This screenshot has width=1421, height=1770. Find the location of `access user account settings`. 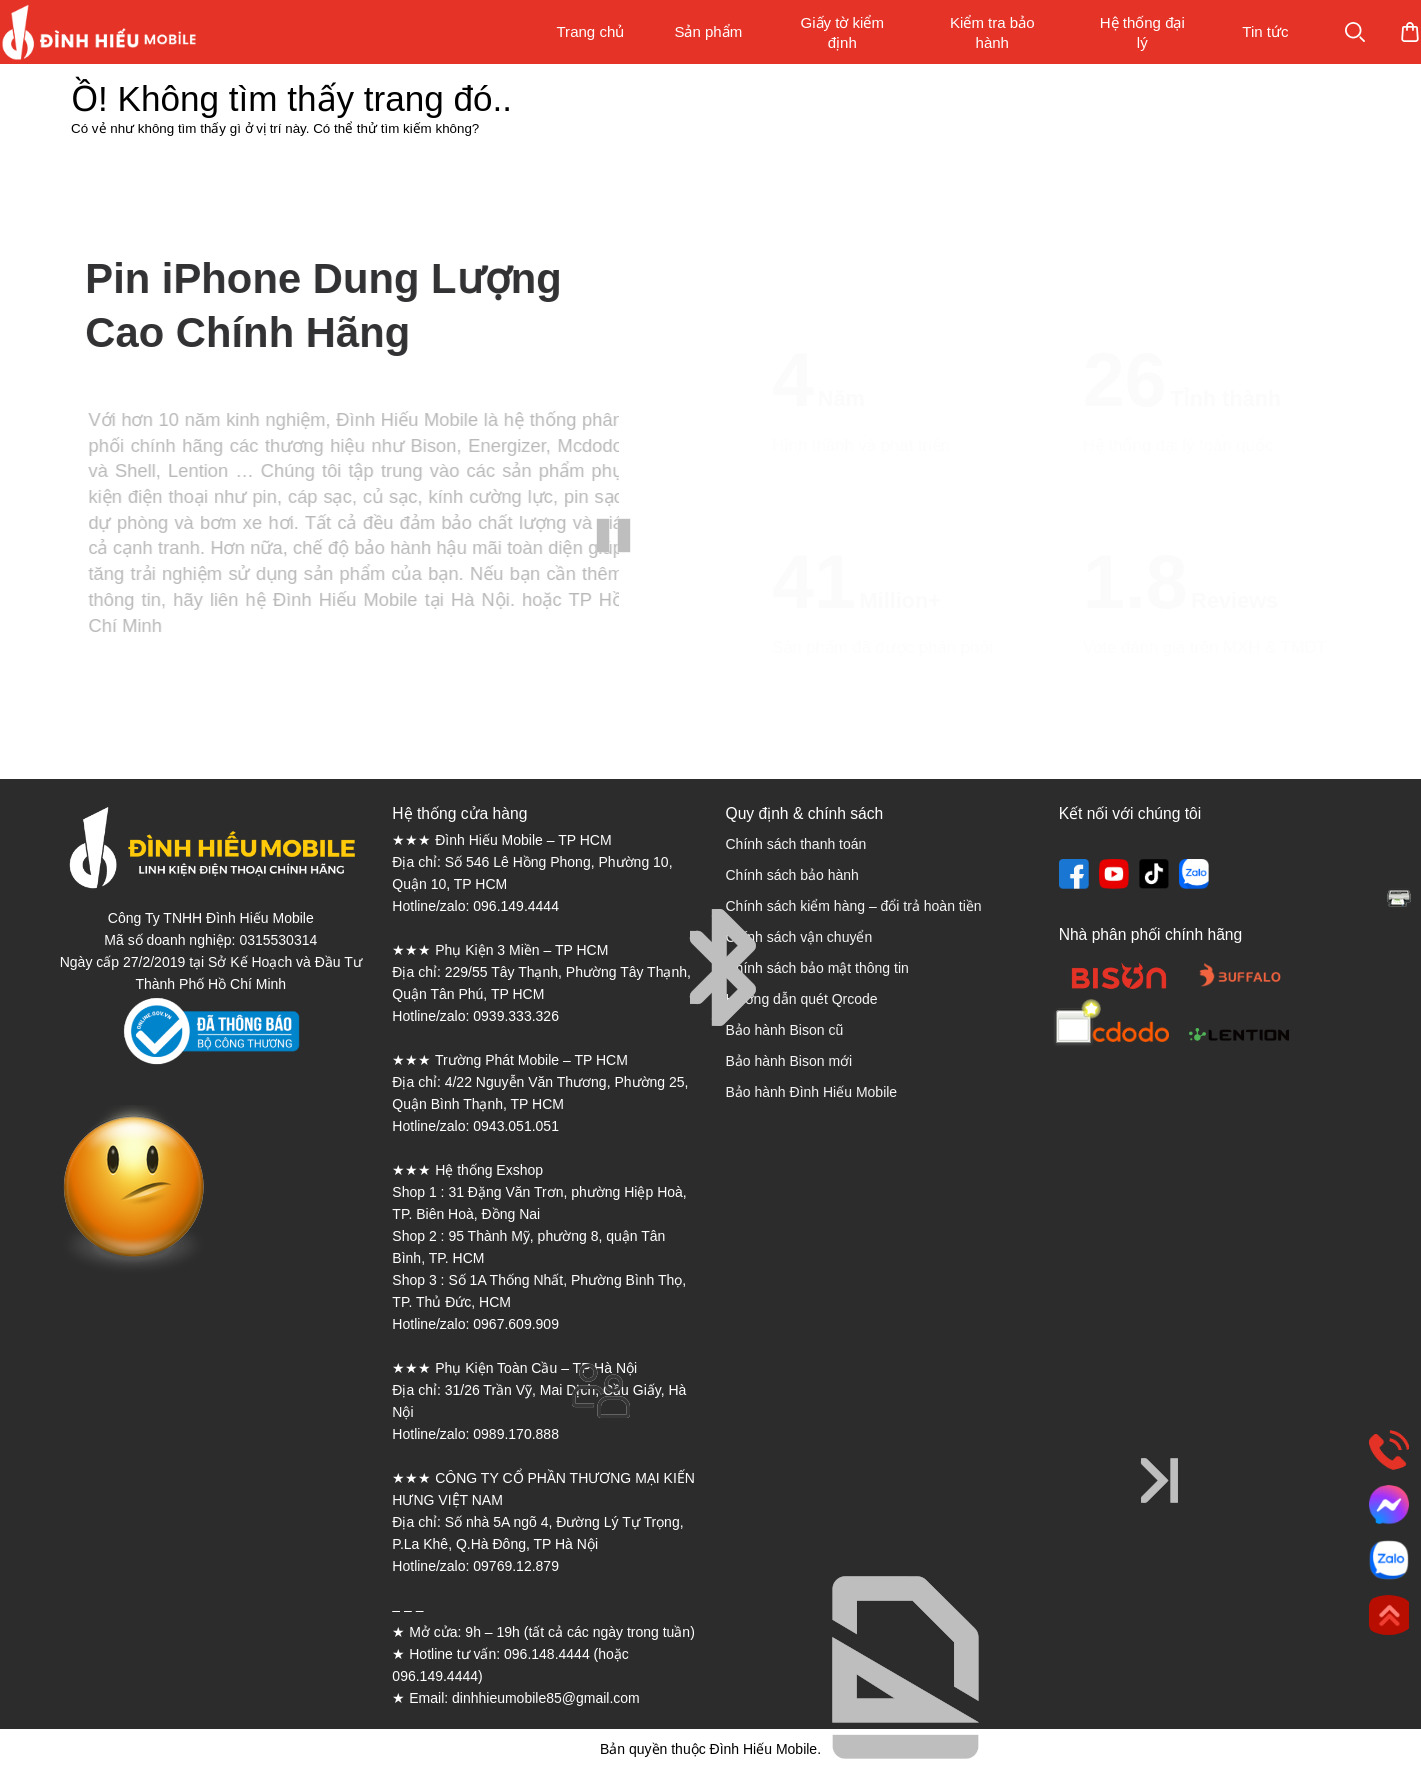

access user account settings is located at coordinates (601, 1389).